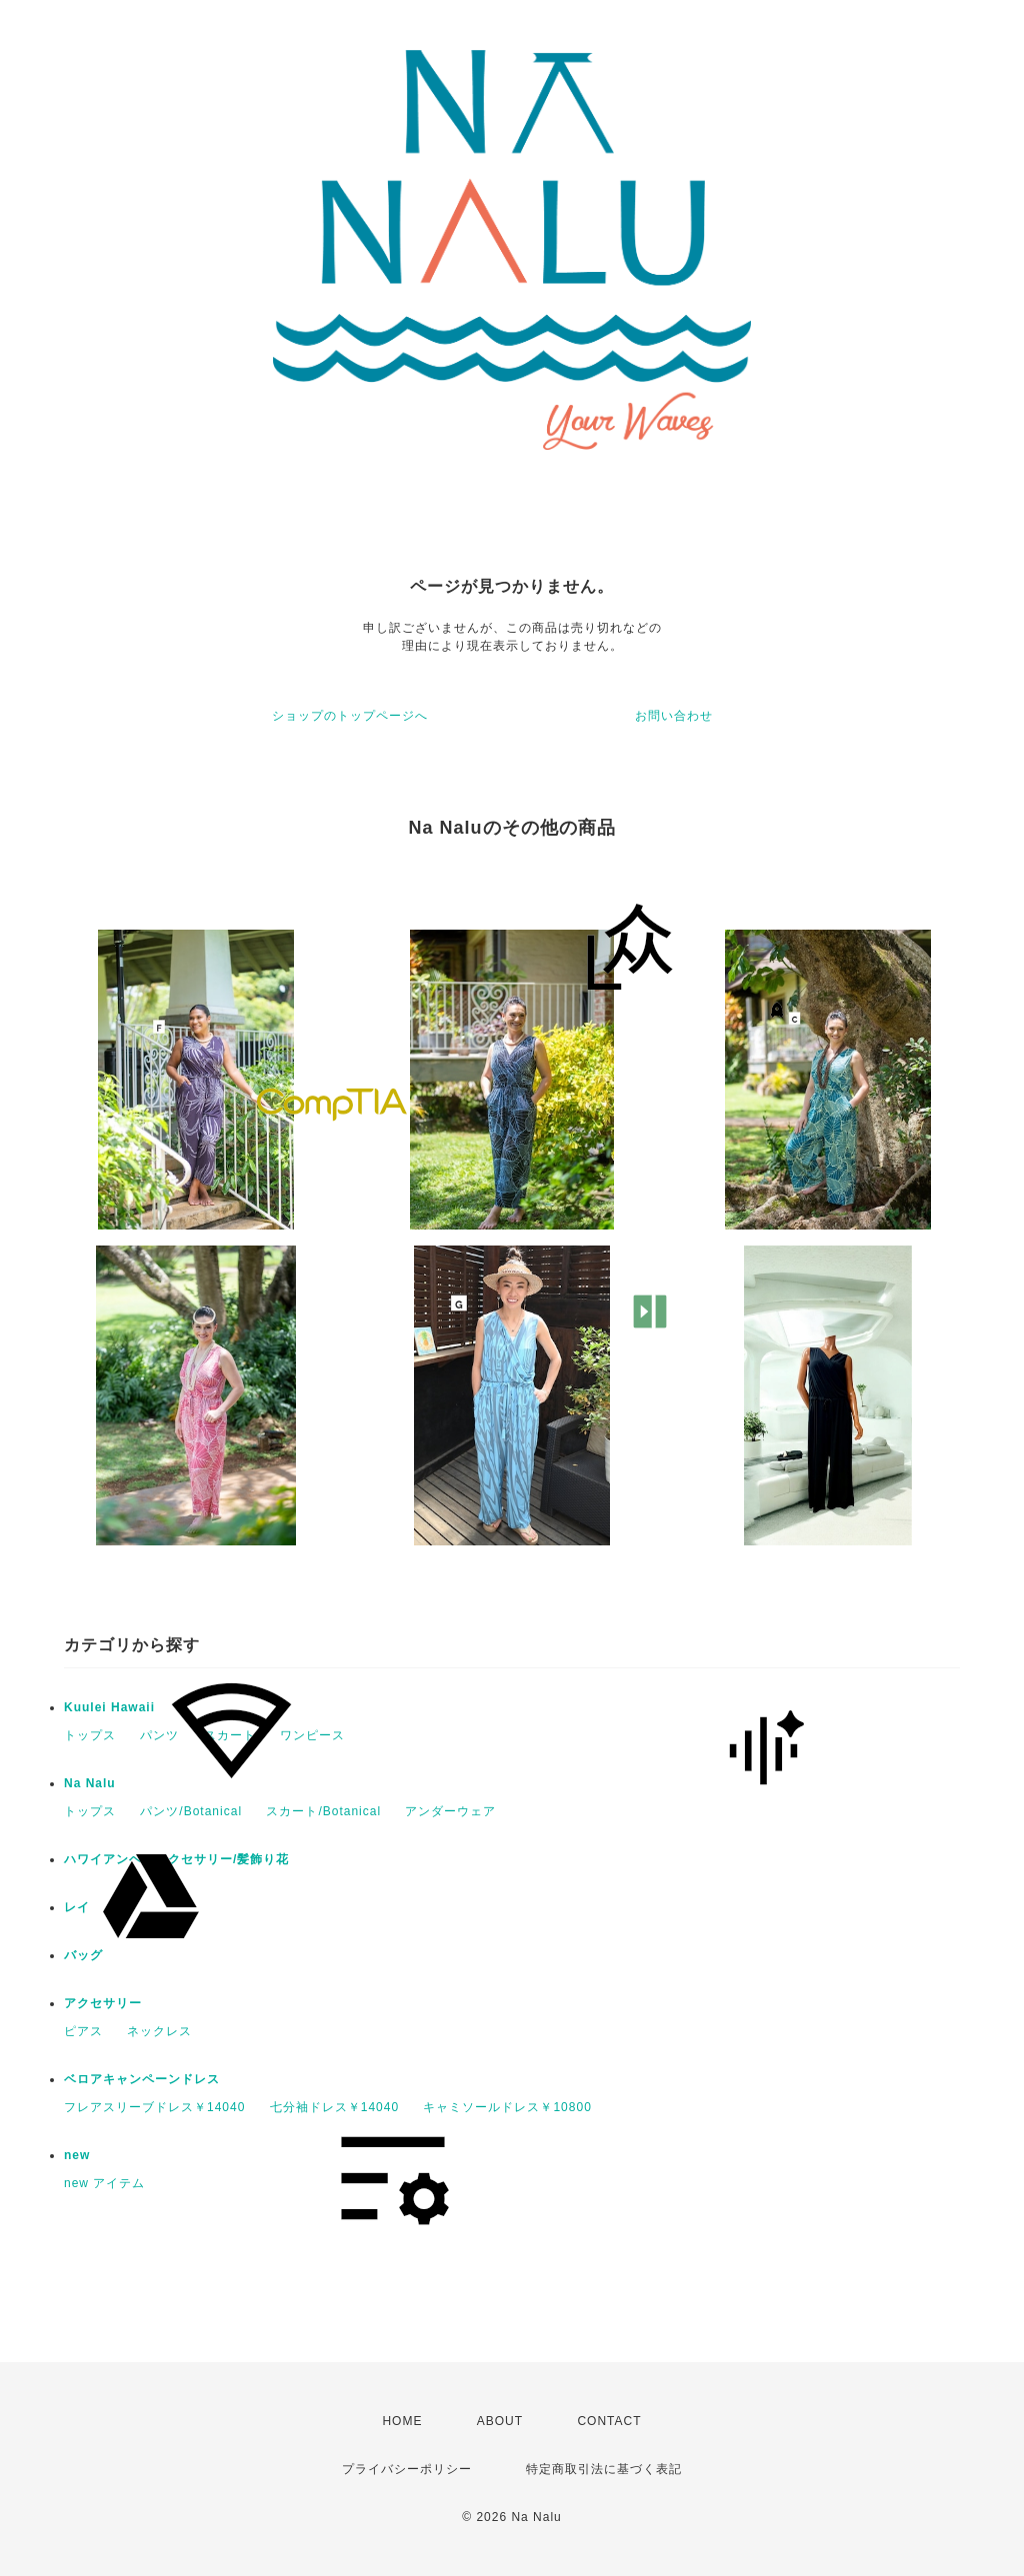 The image size is (1024, 2576). I want to click on access list or menu settings, so click(393, 2178).